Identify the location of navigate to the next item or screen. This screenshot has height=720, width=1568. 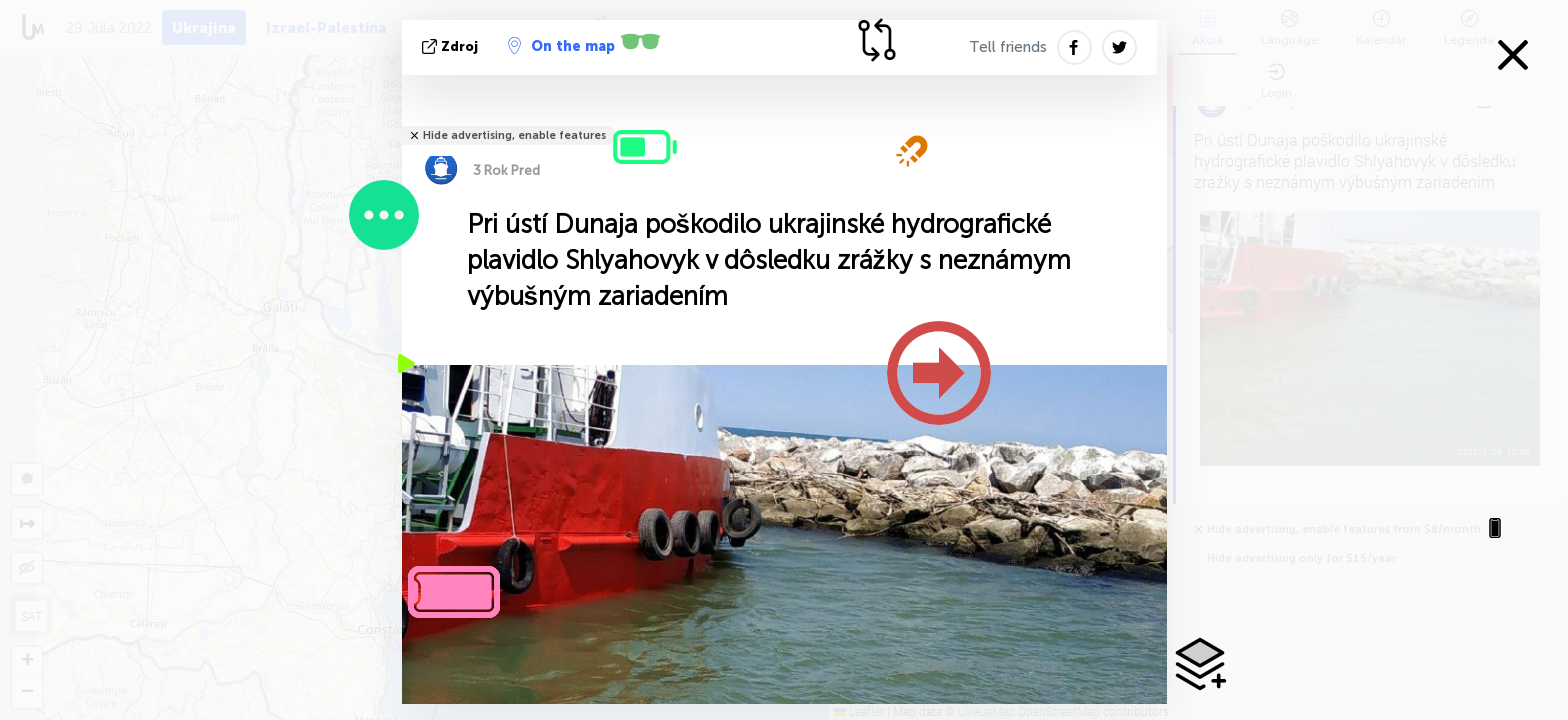
(939, 373).